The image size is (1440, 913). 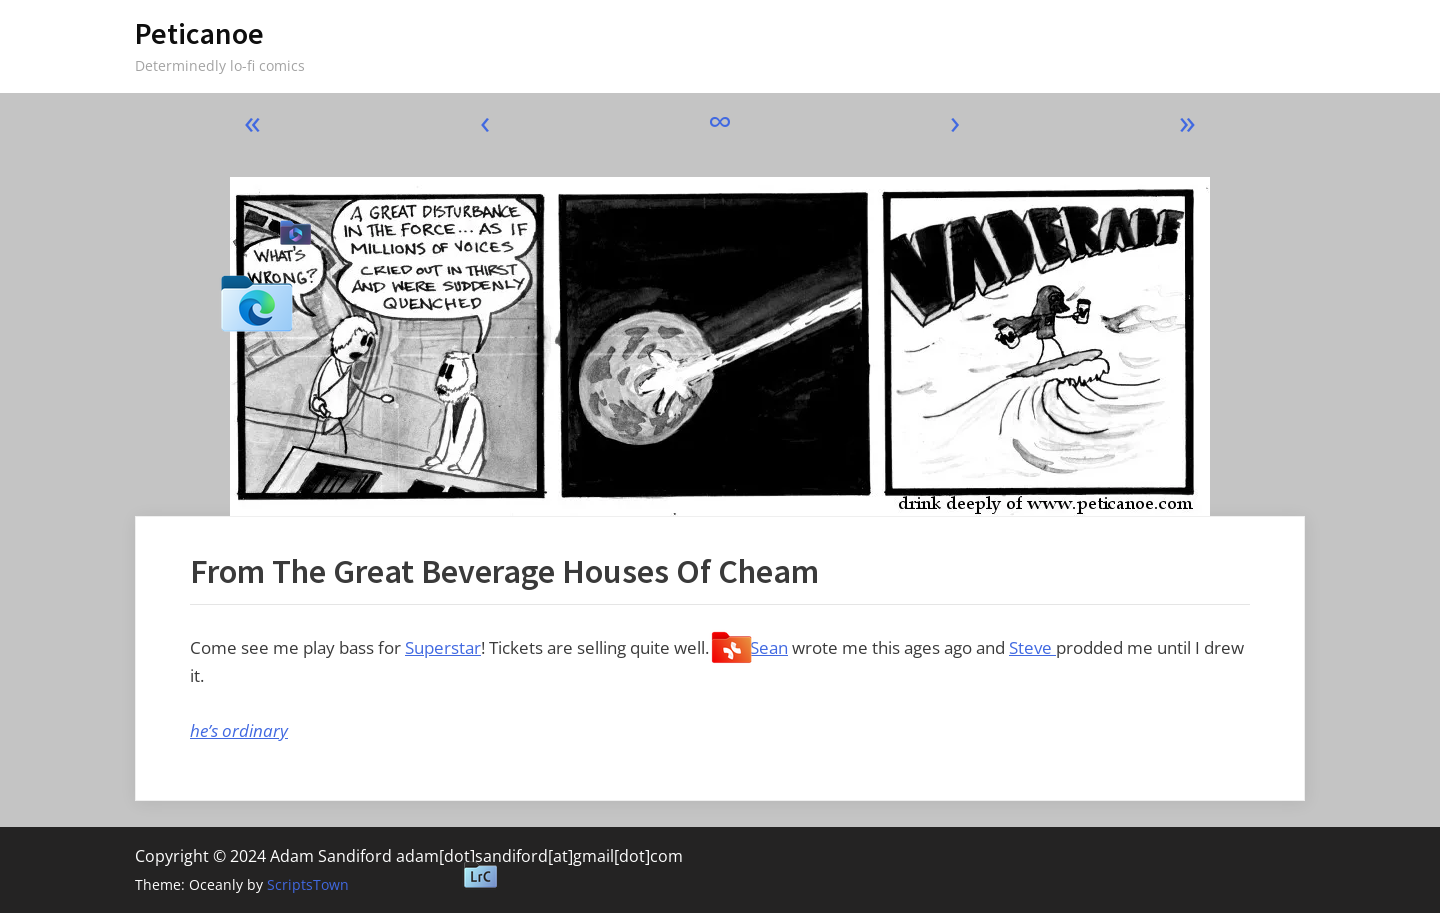 What do you see at coordinates (295, 233) in the screenshot?
I see `open microsoft 365 files folder` at bounding box center [295, 233].